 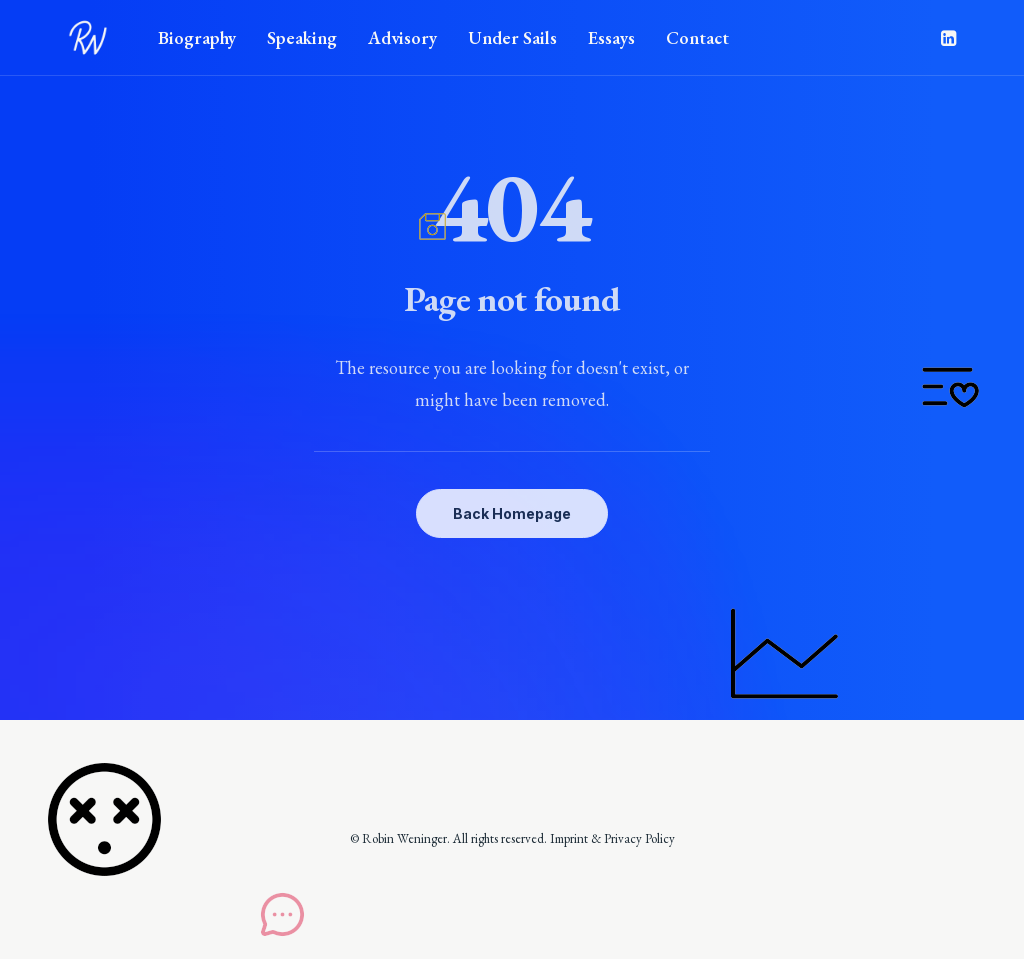 I want to click on open chat or messaging, so click(x=282, y=914).